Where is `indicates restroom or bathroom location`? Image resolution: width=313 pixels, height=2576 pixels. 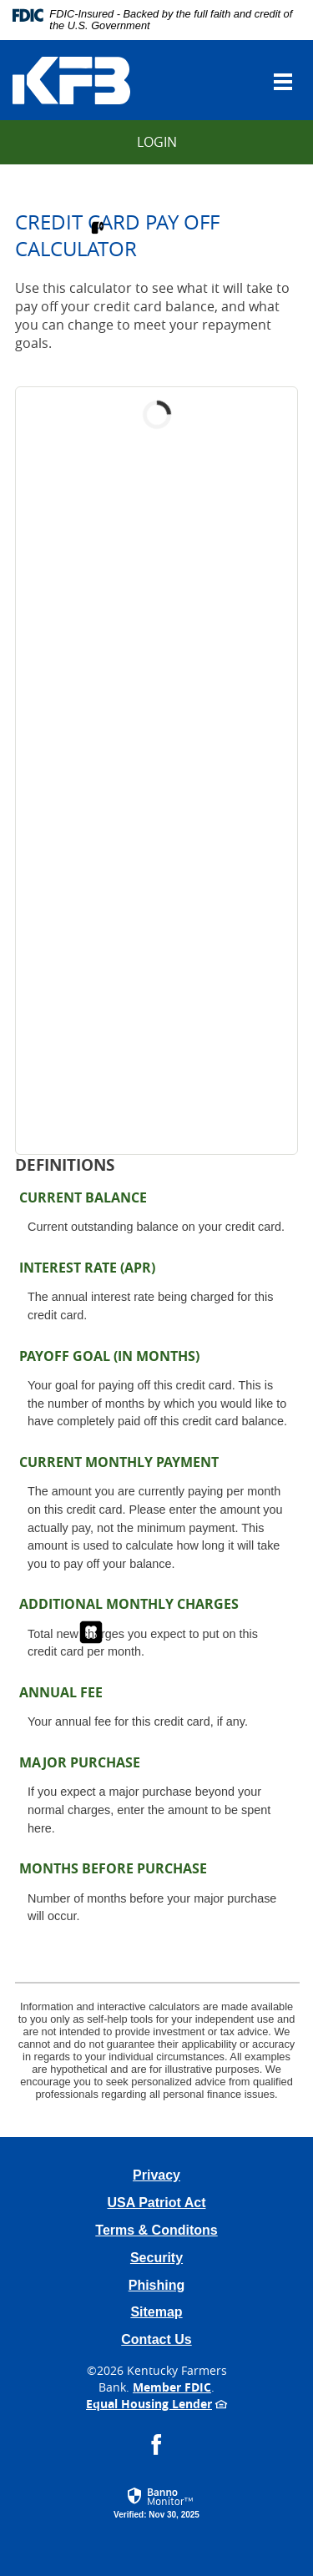
indicates restroom or bathroom location is located at coordinates (98, 227).